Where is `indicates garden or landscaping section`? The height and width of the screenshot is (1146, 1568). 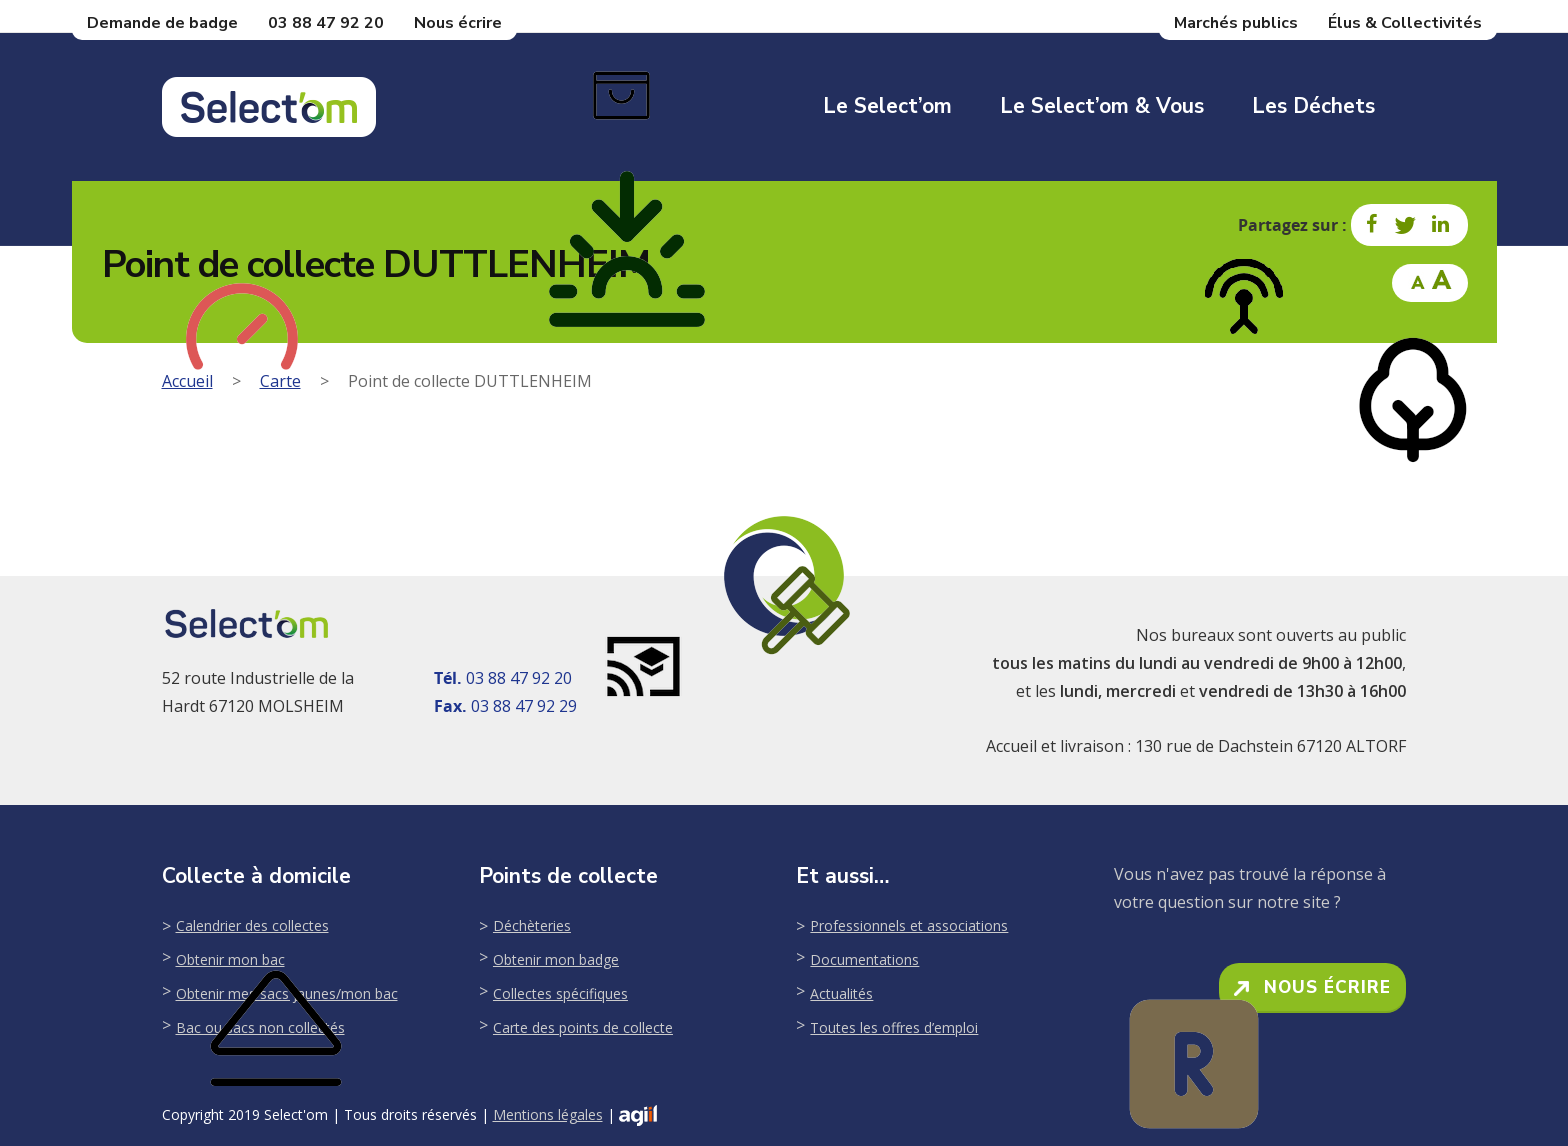
indicates garden or landscaping section is located at coordinates (1413, 397).